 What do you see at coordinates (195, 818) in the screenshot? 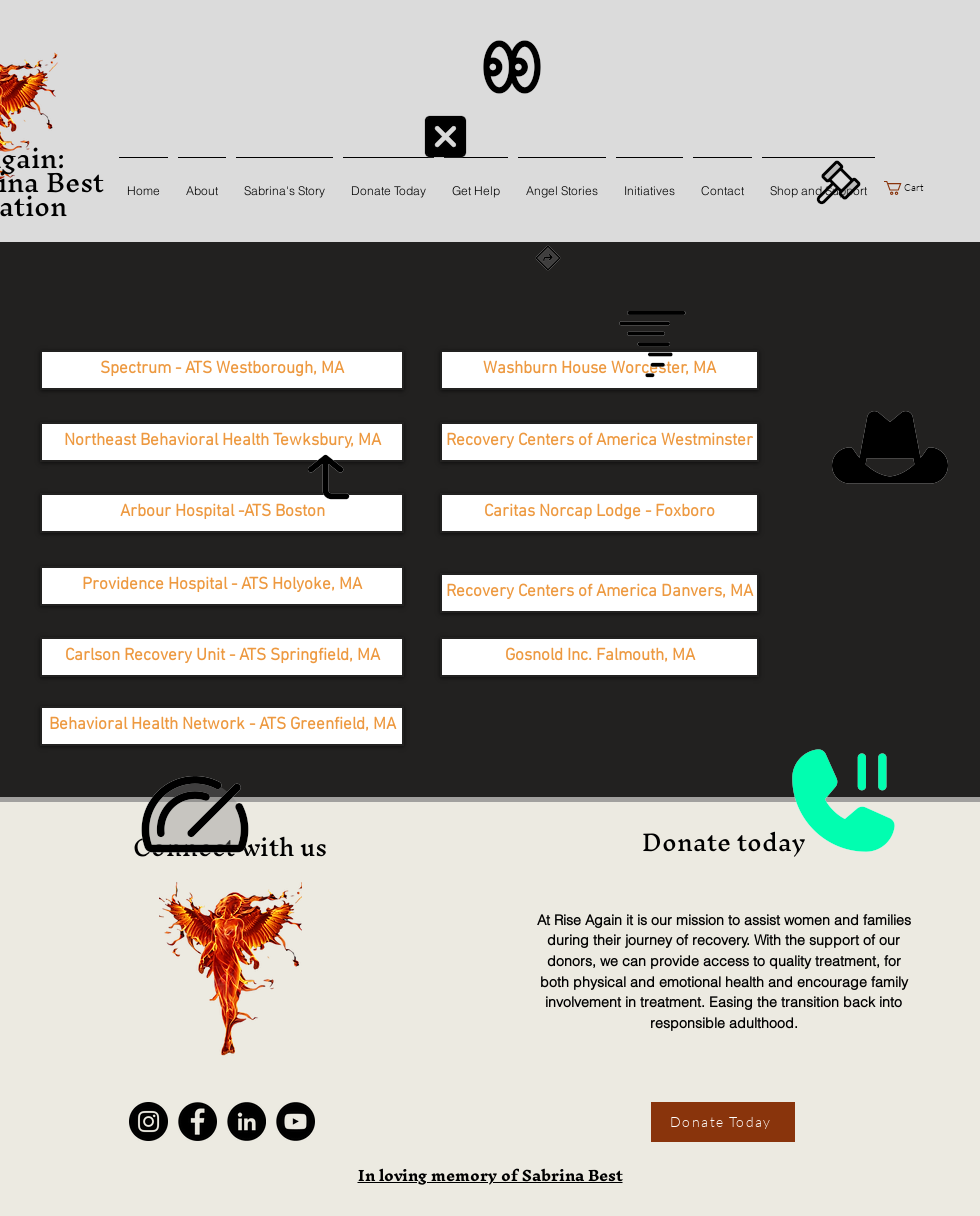
I see `view speed or performance metrics` at bounding box center [195, 818].